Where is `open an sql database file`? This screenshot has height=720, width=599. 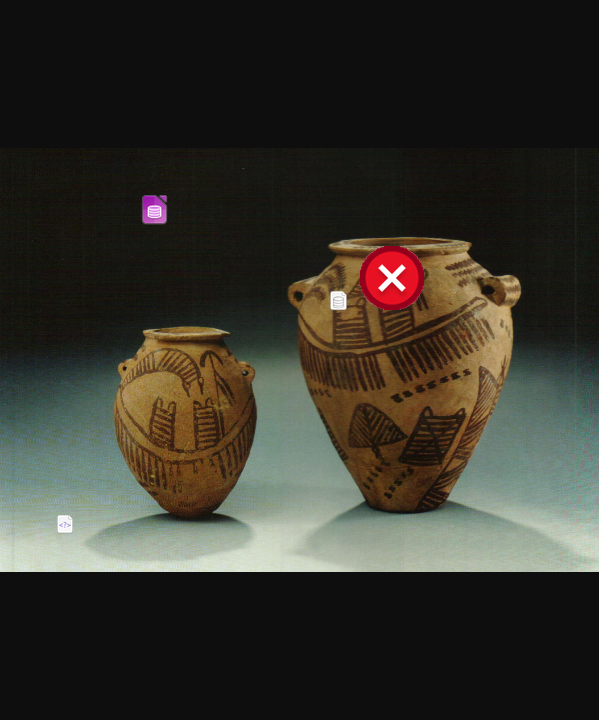
open an sql database file is located at coordinates (338, 300).